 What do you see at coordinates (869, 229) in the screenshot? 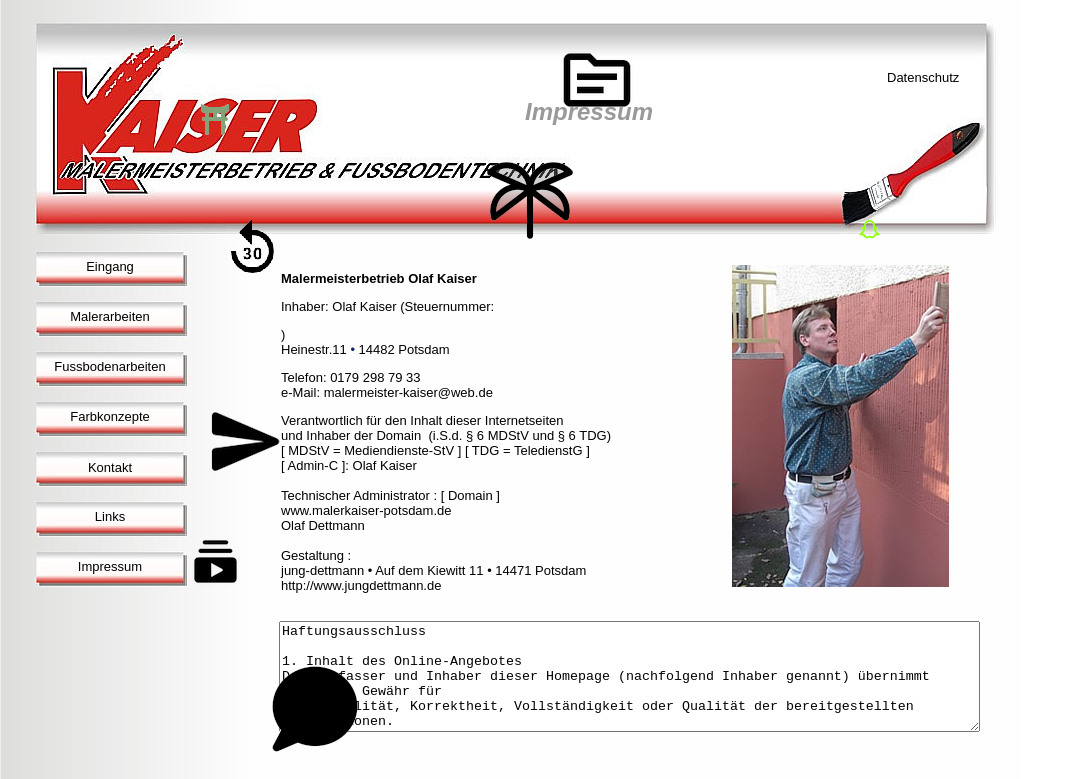
I see `open Snapchat app` at bounding box center [869, 229].